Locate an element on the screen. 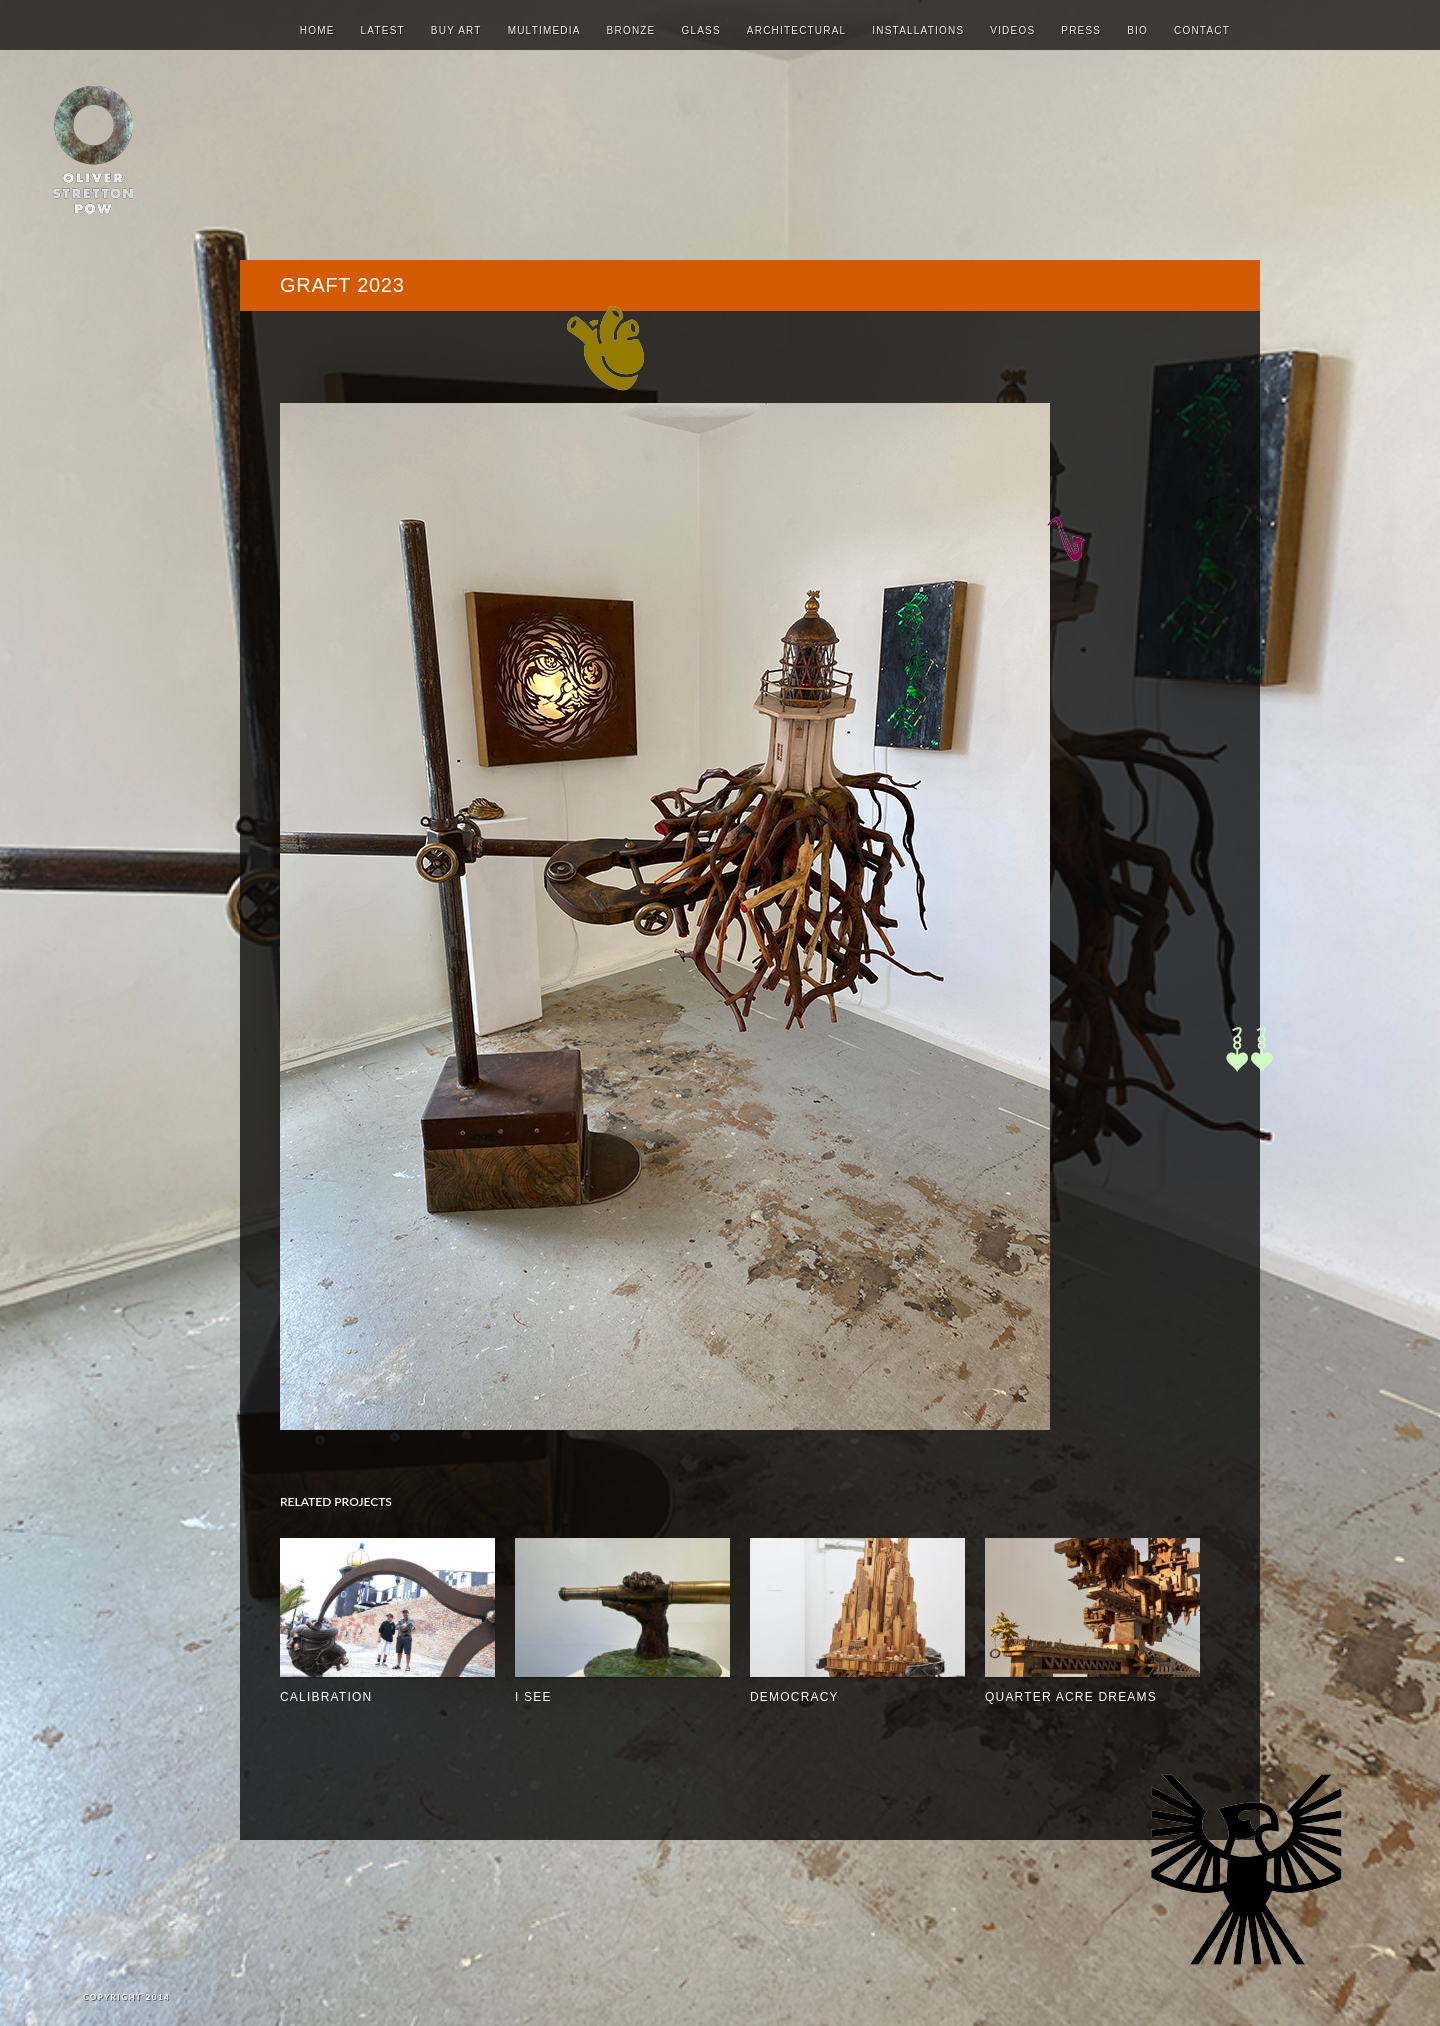  view health or vital statistics is located at coordinates (607, 348).